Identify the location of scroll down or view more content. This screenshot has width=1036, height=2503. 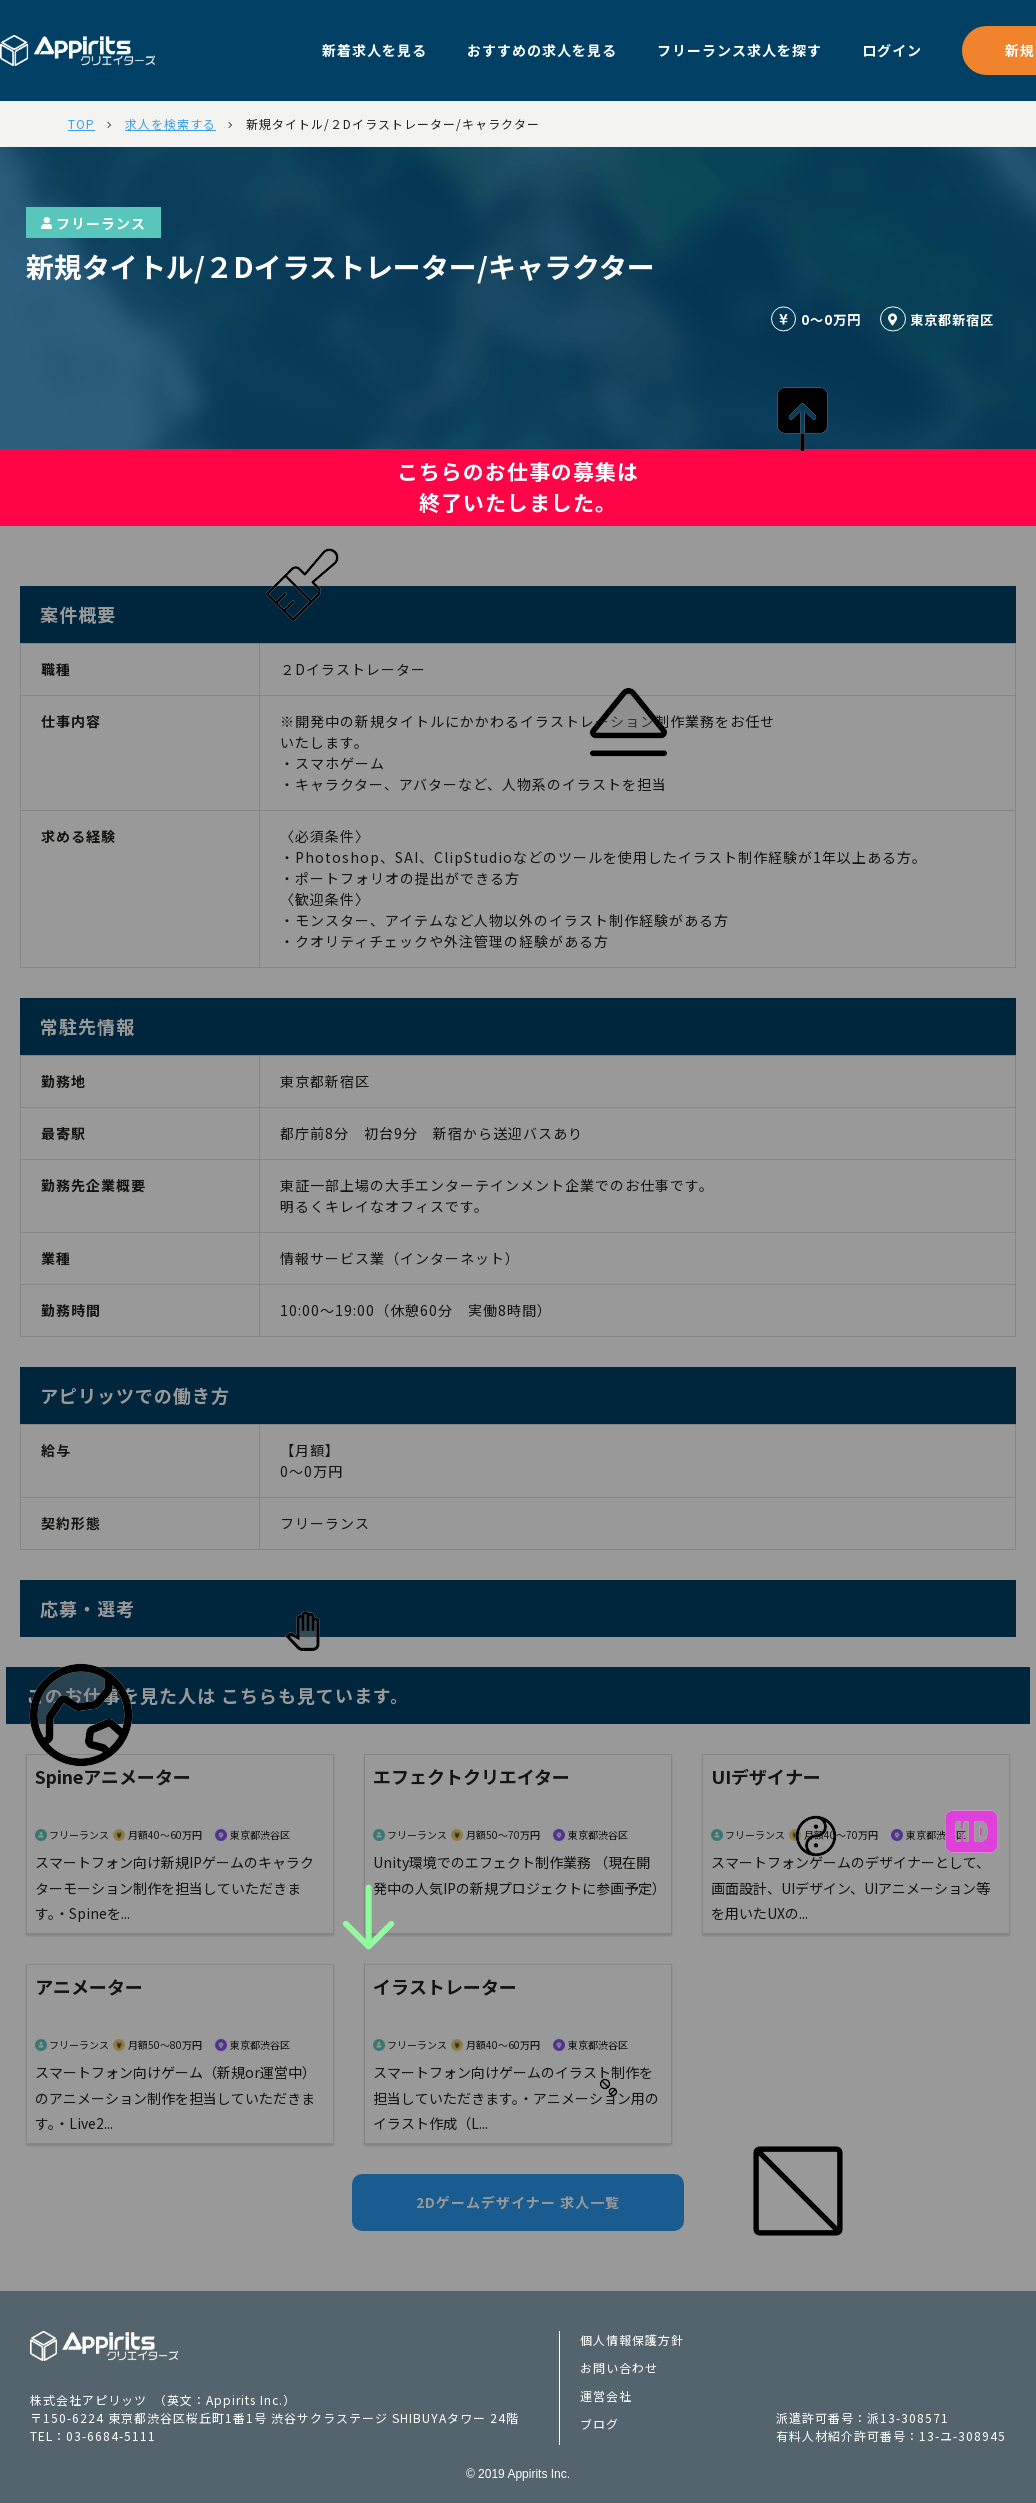
(369, 1917).